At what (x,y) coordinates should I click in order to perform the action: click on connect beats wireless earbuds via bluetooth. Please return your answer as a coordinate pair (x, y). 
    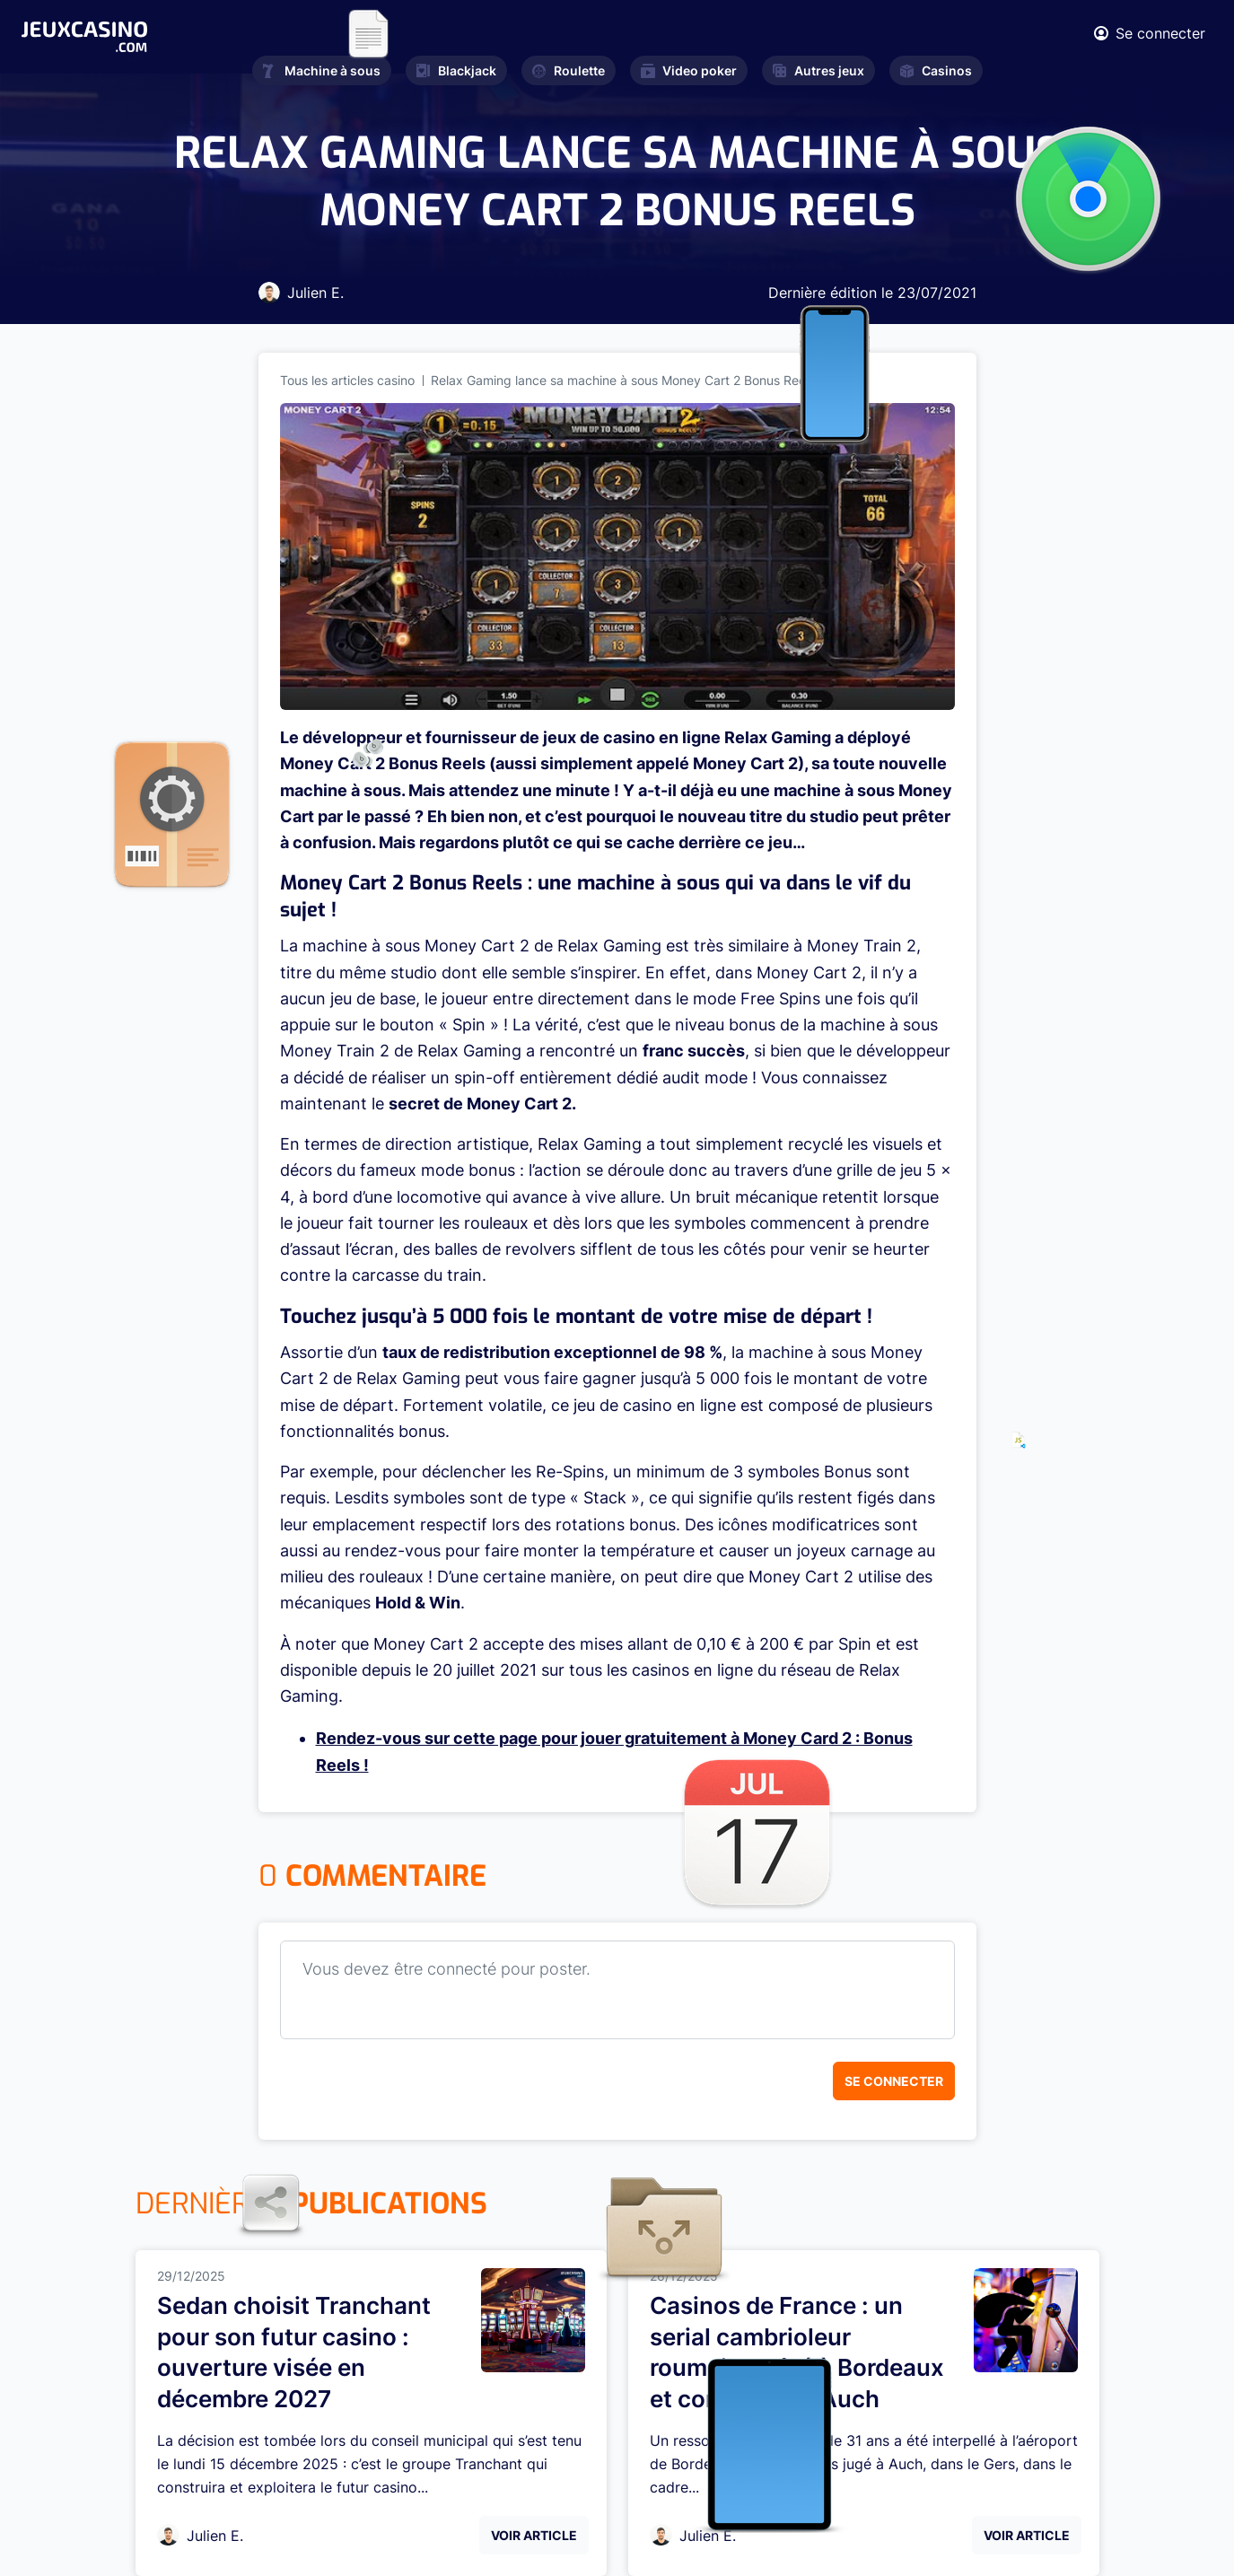
    Looking at the image, I should click on (368, 753).